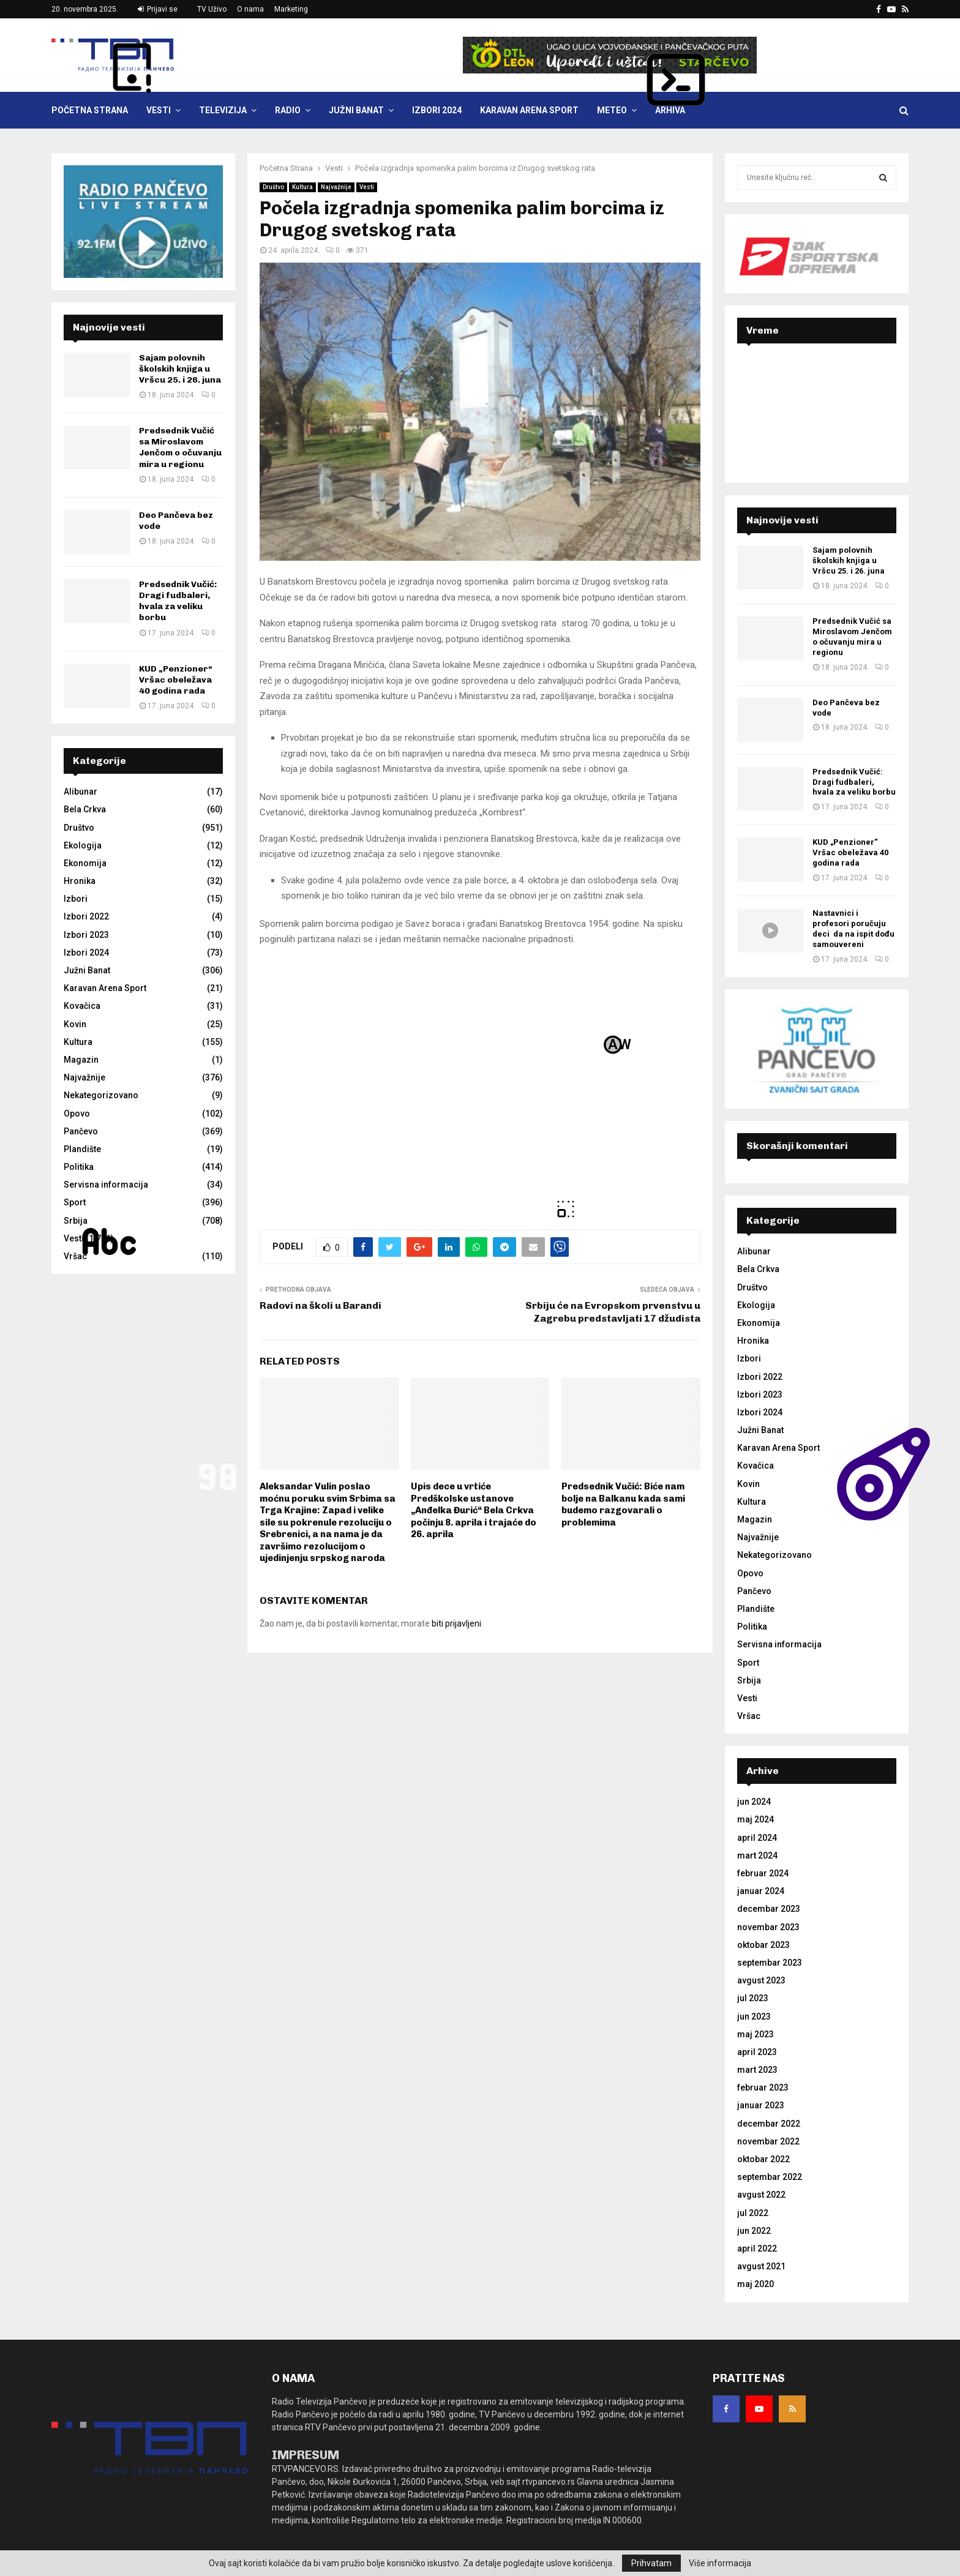 This screenshot has height=2576, width=960. I want to click on access text formatting options, so click(110, 1241).